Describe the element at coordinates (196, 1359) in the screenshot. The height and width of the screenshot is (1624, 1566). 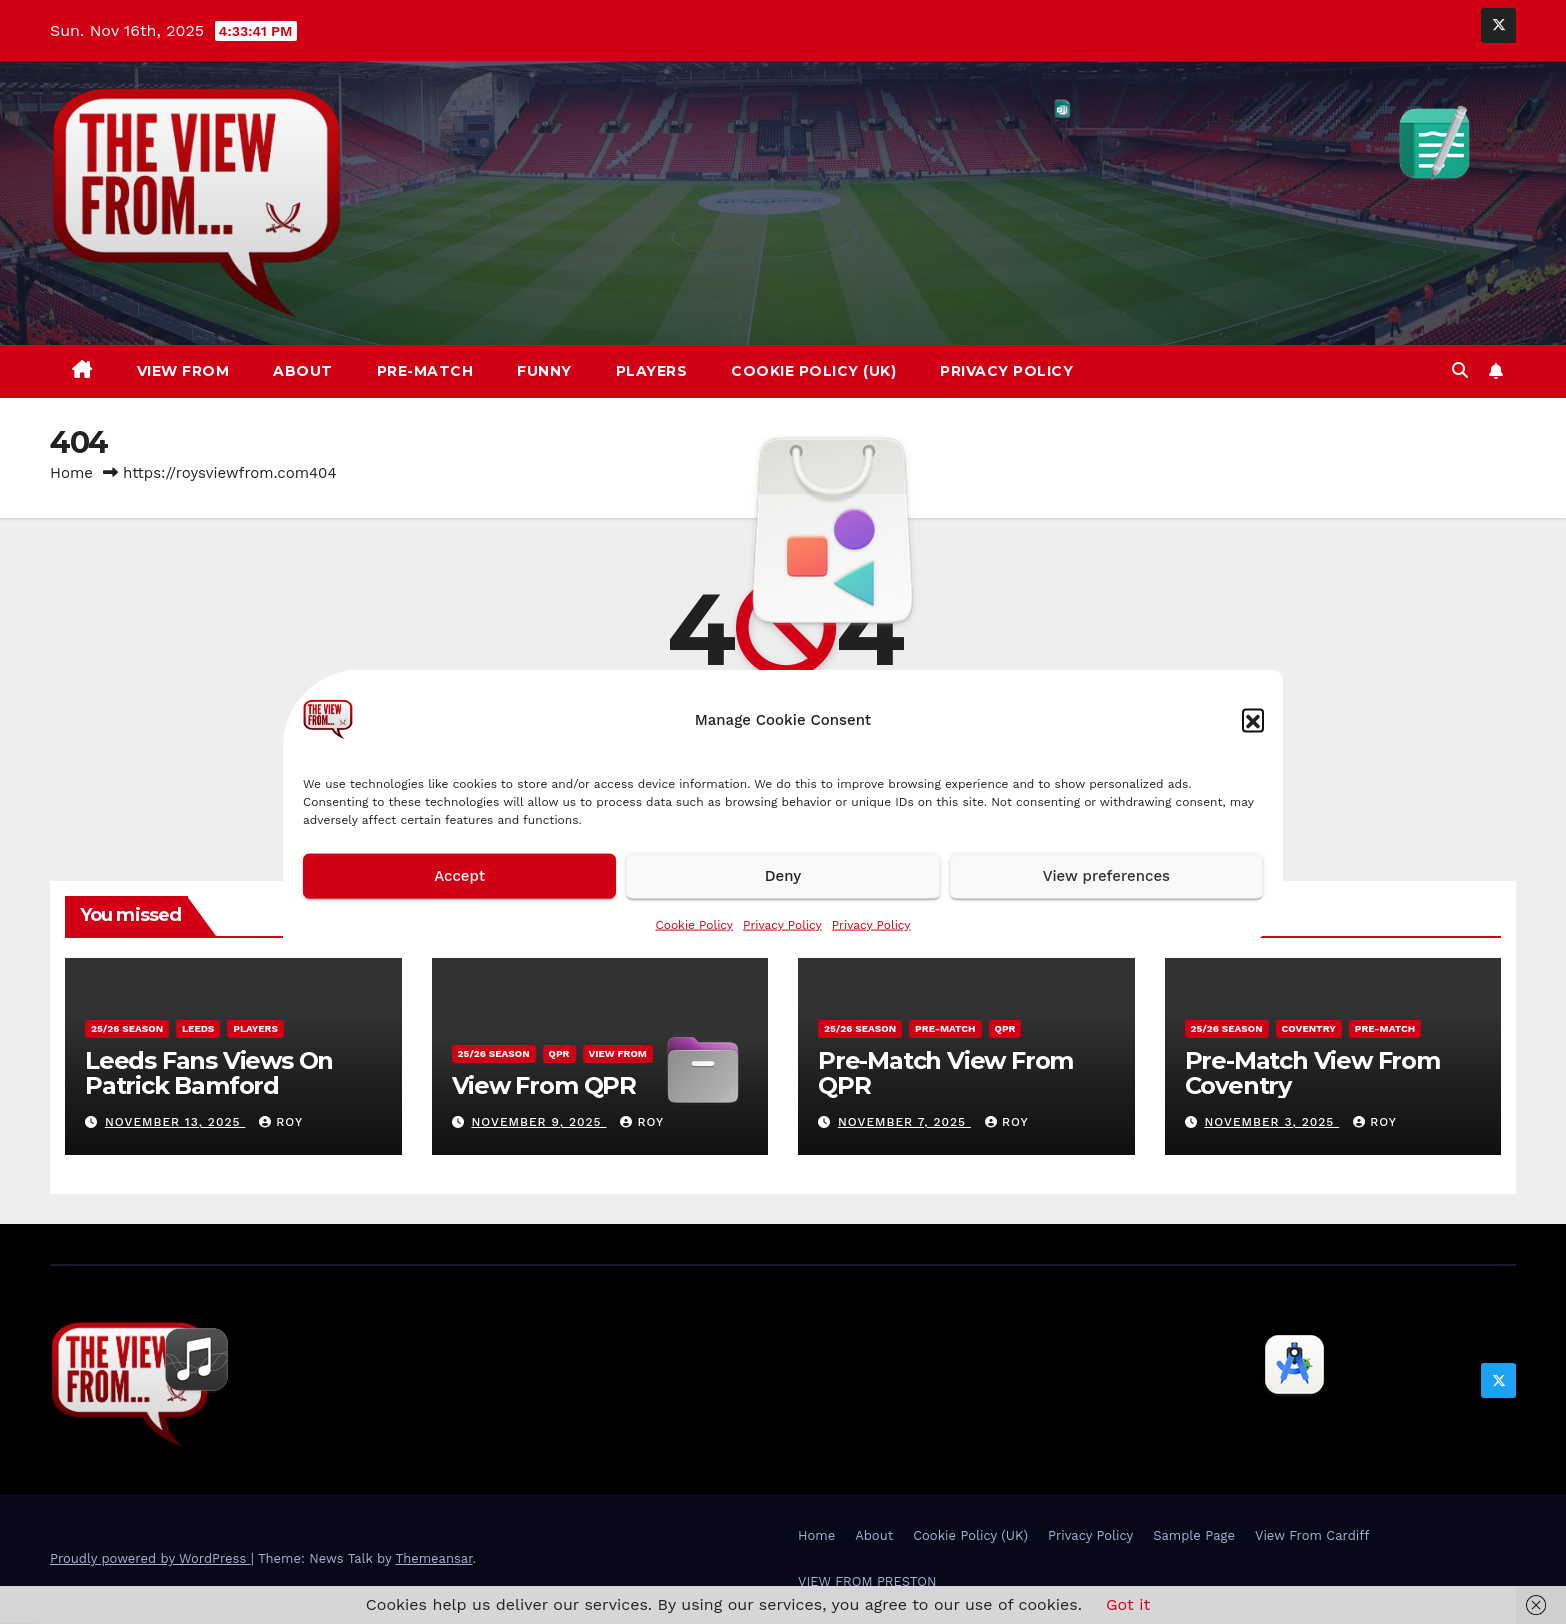
I see `open audacious music player` at that location.